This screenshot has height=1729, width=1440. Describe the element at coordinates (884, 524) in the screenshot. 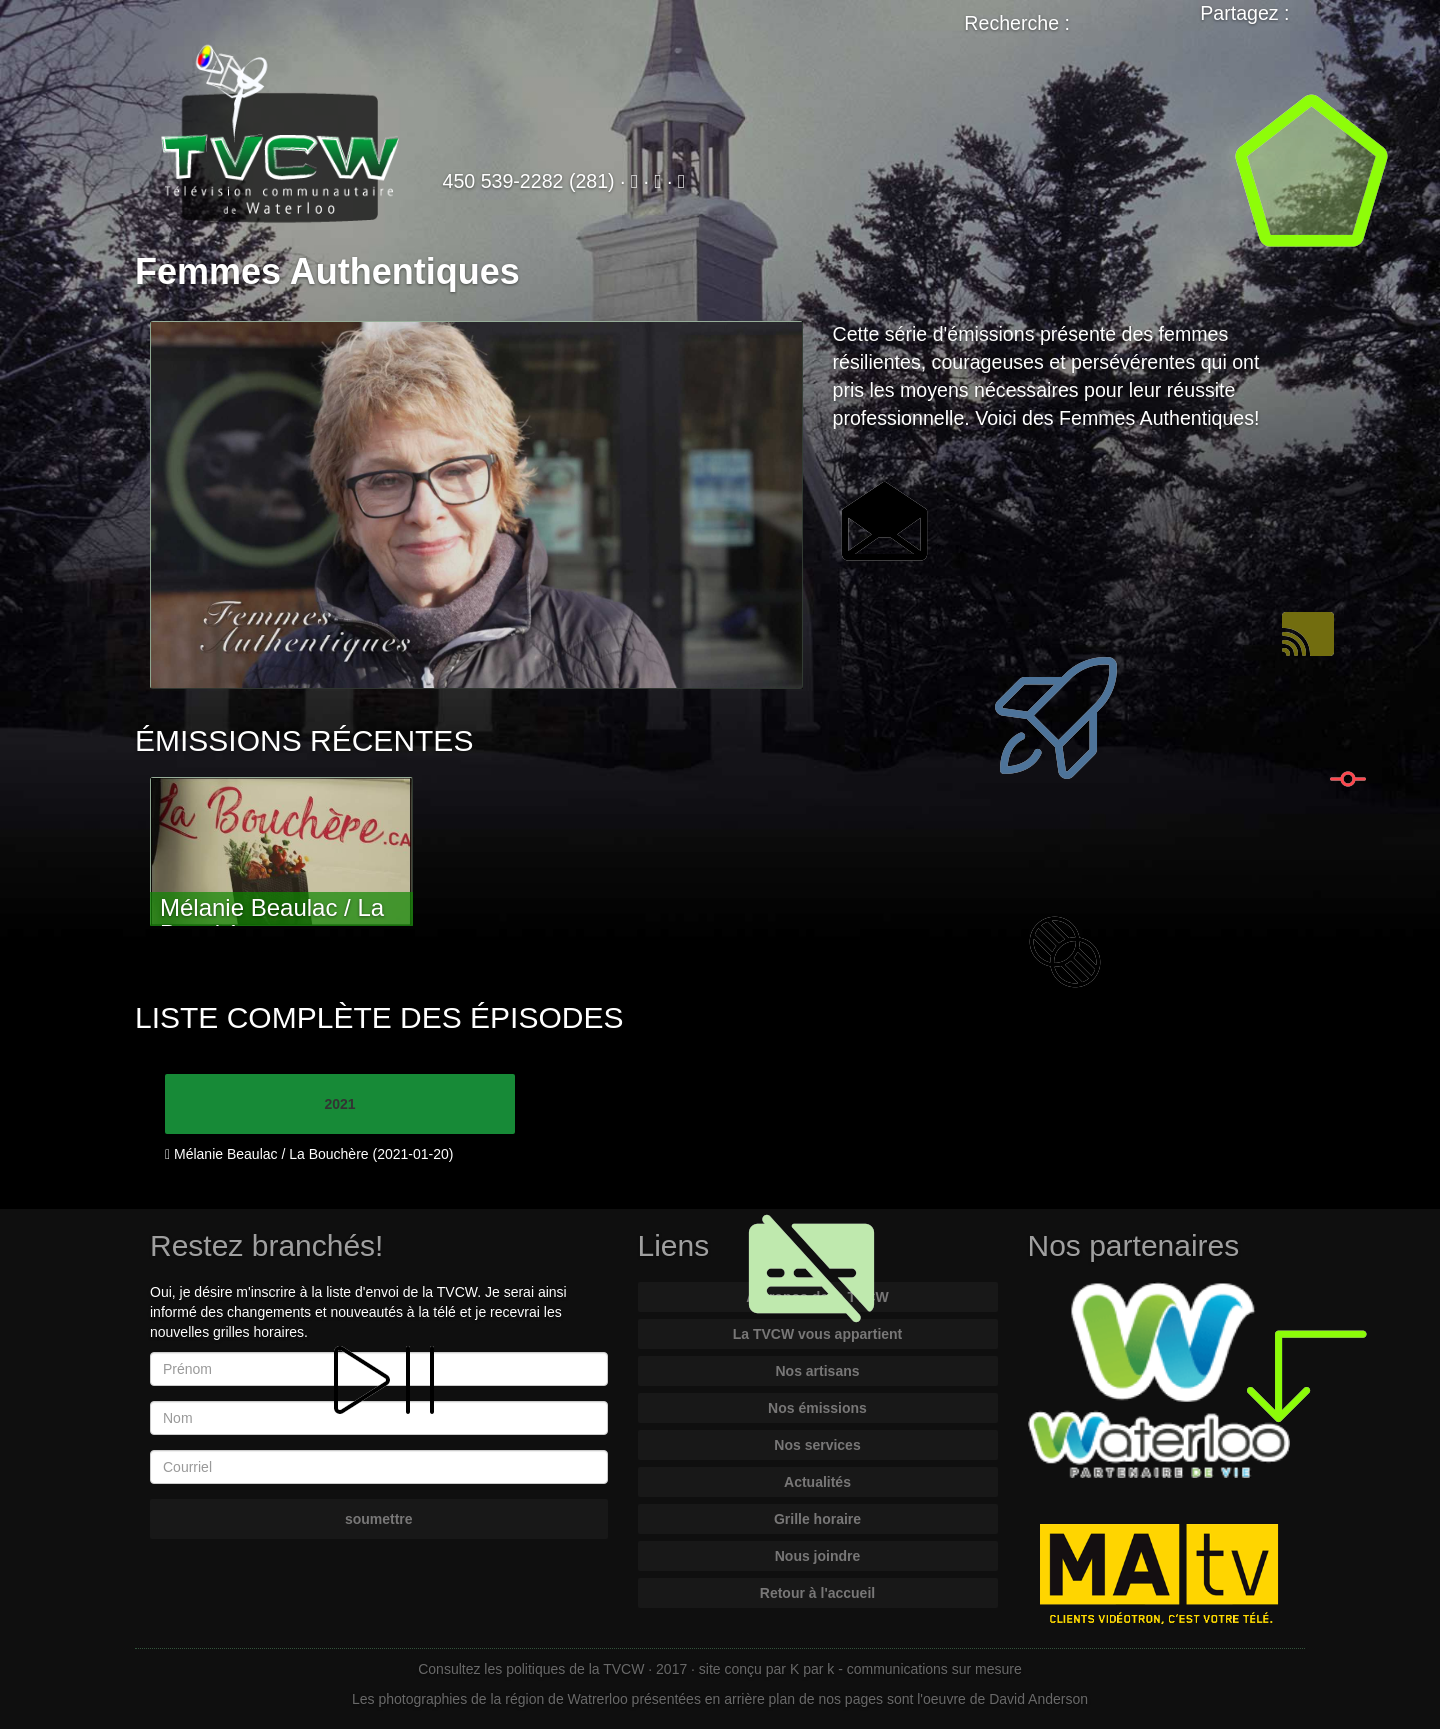

I see `view an opened or read email message` at that location.